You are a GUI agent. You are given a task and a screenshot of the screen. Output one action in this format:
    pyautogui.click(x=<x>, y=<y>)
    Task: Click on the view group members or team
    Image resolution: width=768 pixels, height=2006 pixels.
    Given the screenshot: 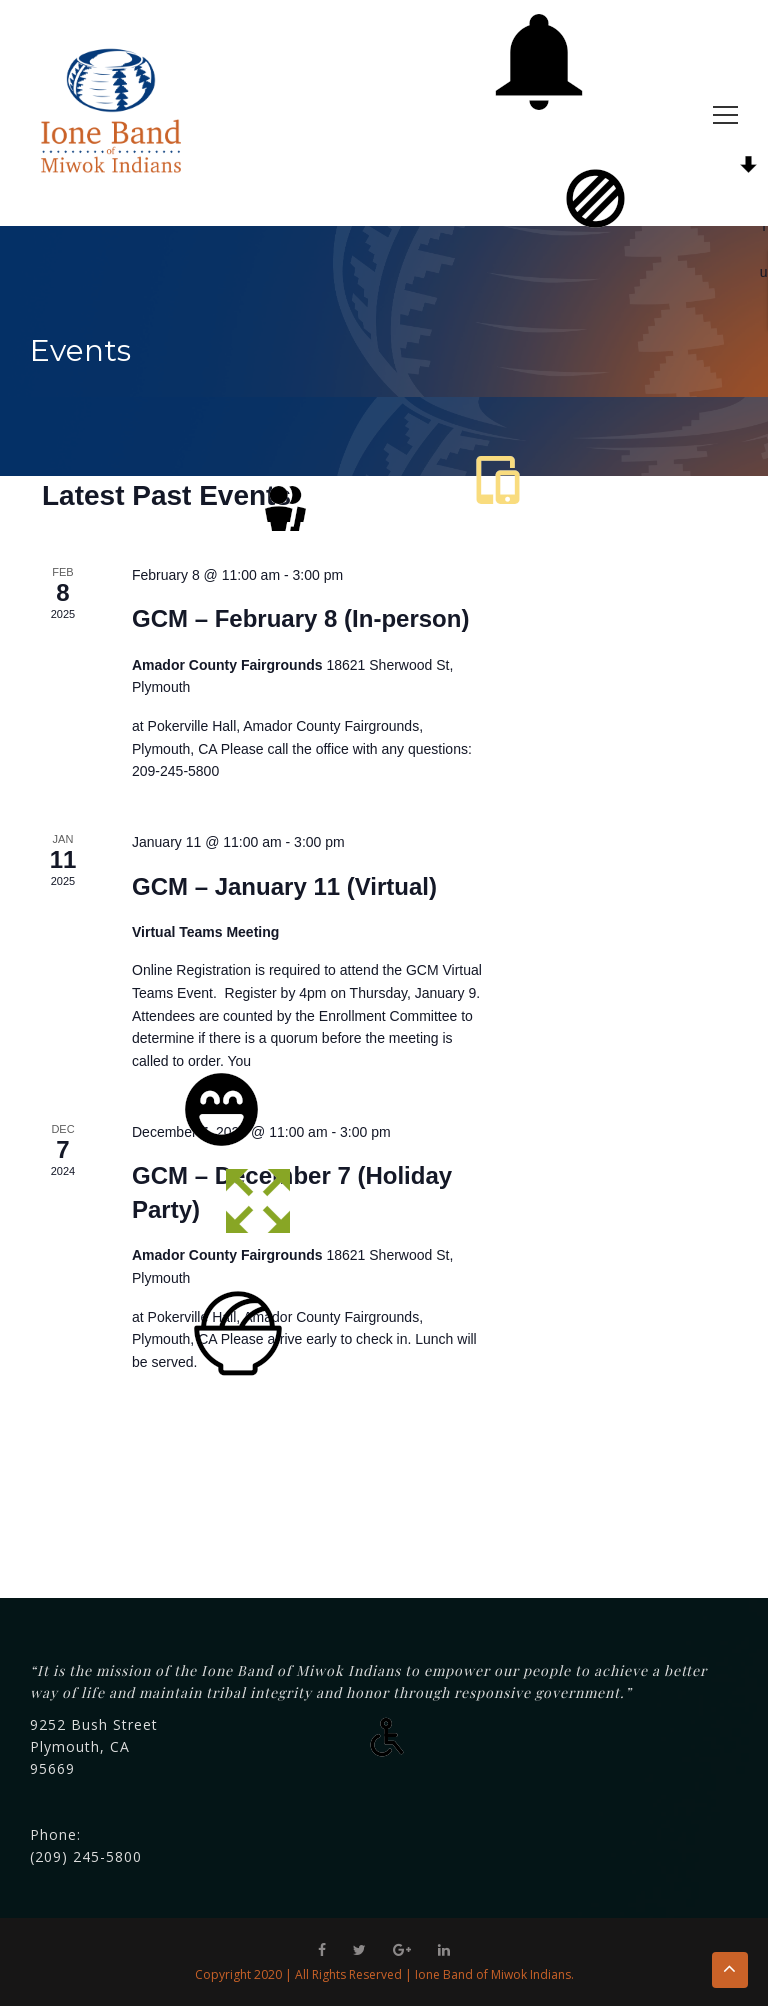 What is the action you would take?
    pyautogui.click(x=285, y=508)
    